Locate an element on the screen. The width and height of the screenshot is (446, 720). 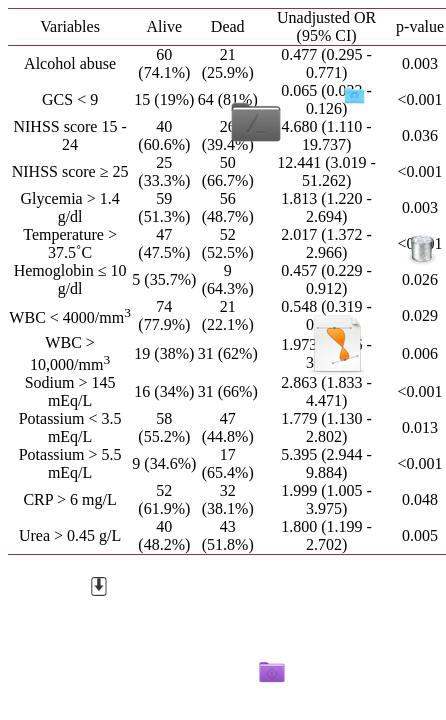
open a vector drawing or illustration file is located at coordinates (338, 343).